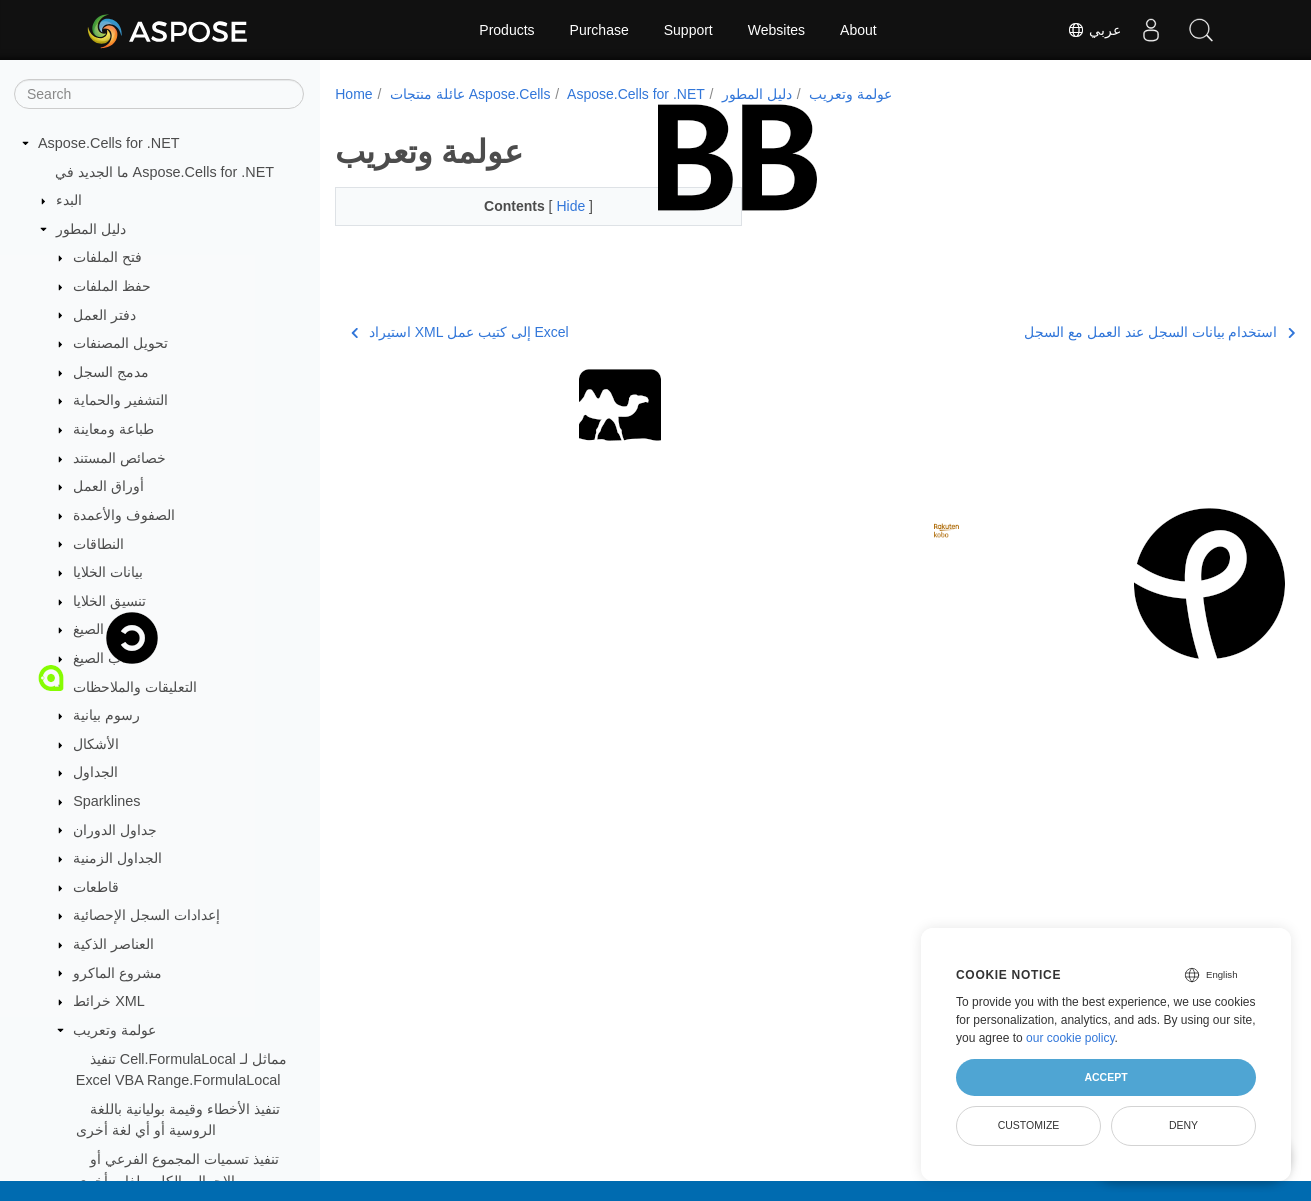 The width and height of the screenshot is (1311, 1201). What do you see at coordinates (620, 405) in the screenshot?
I see `OCaml programming language logo` at bounding box center [620, 405].